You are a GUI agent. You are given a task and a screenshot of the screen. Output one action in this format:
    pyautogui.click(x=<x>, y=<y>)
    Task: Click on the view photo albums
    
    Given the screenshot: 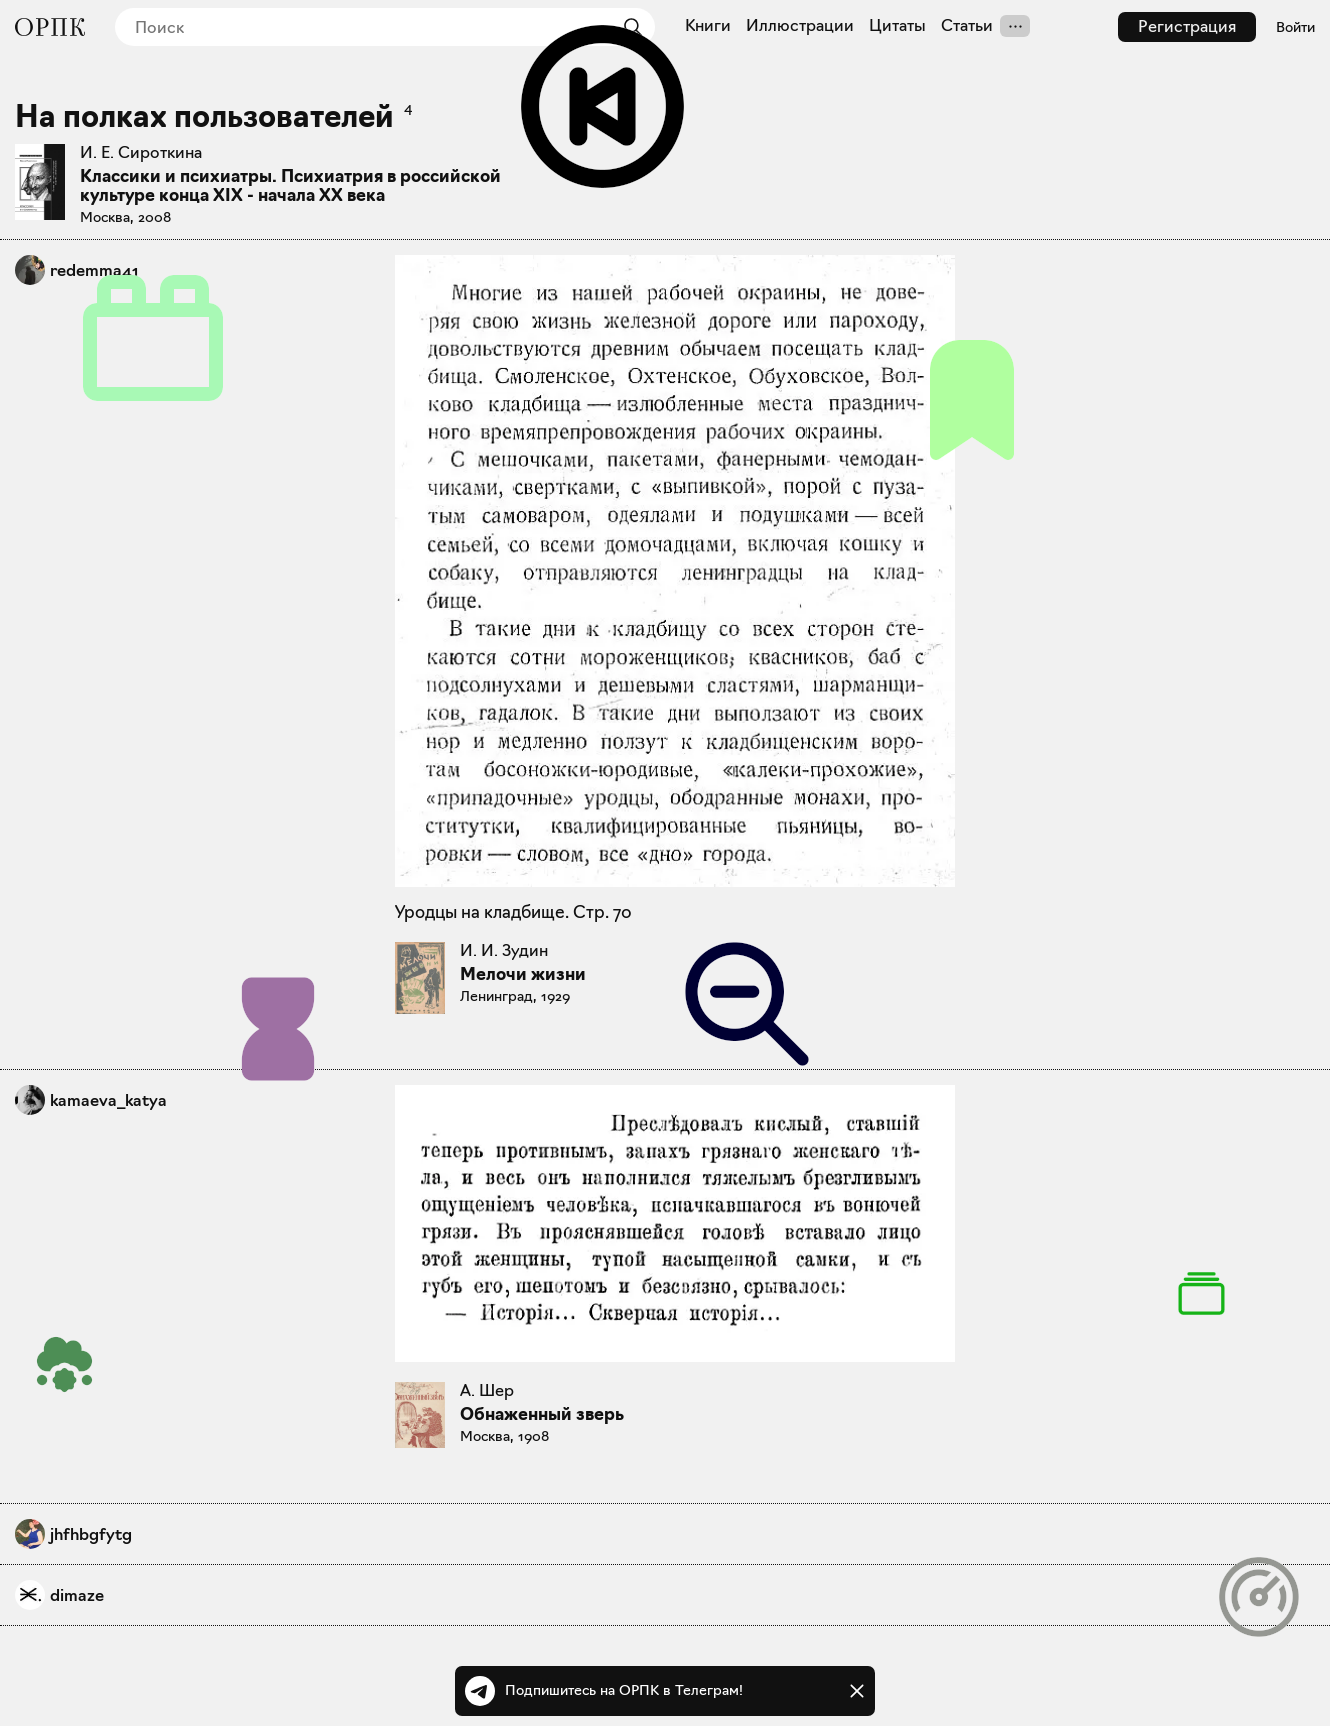 What is the action you would take?
    pyautogui.click(x=1201, y=1293)
    